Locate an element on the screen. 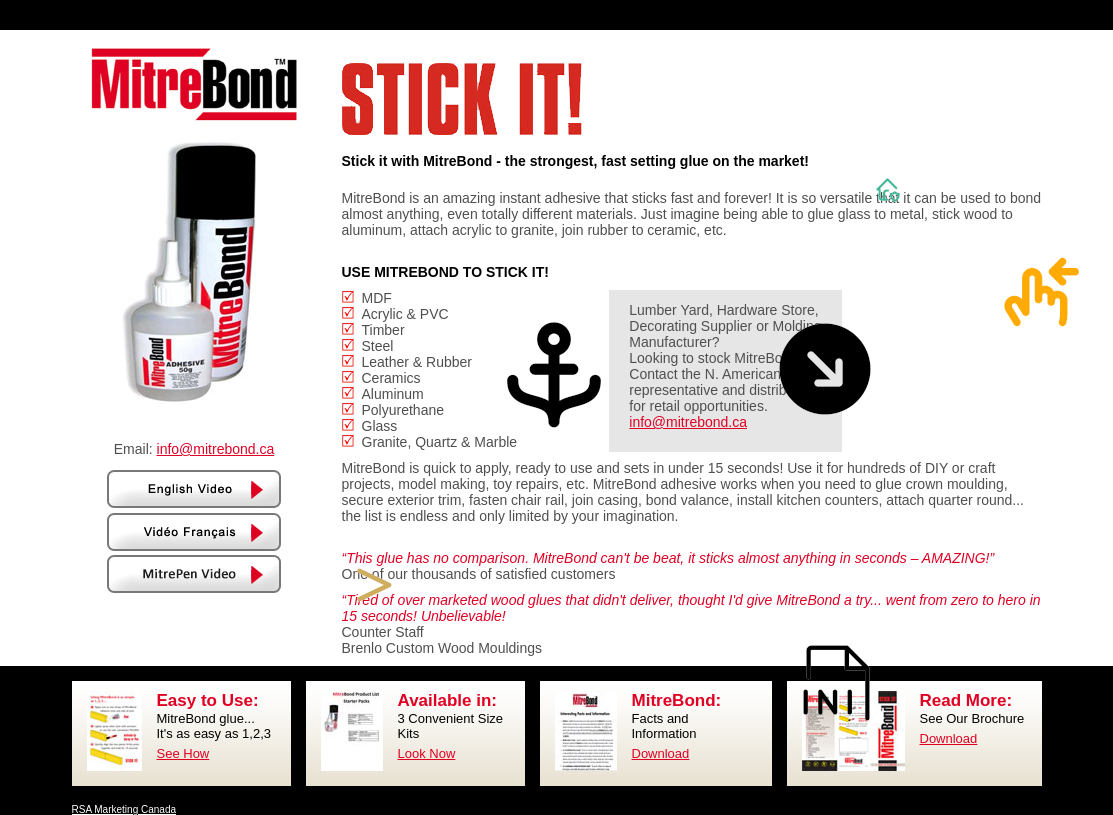 This screenshot has width=1113, height=815. view or open an INI configuration file is located at coordinates (838, 683).